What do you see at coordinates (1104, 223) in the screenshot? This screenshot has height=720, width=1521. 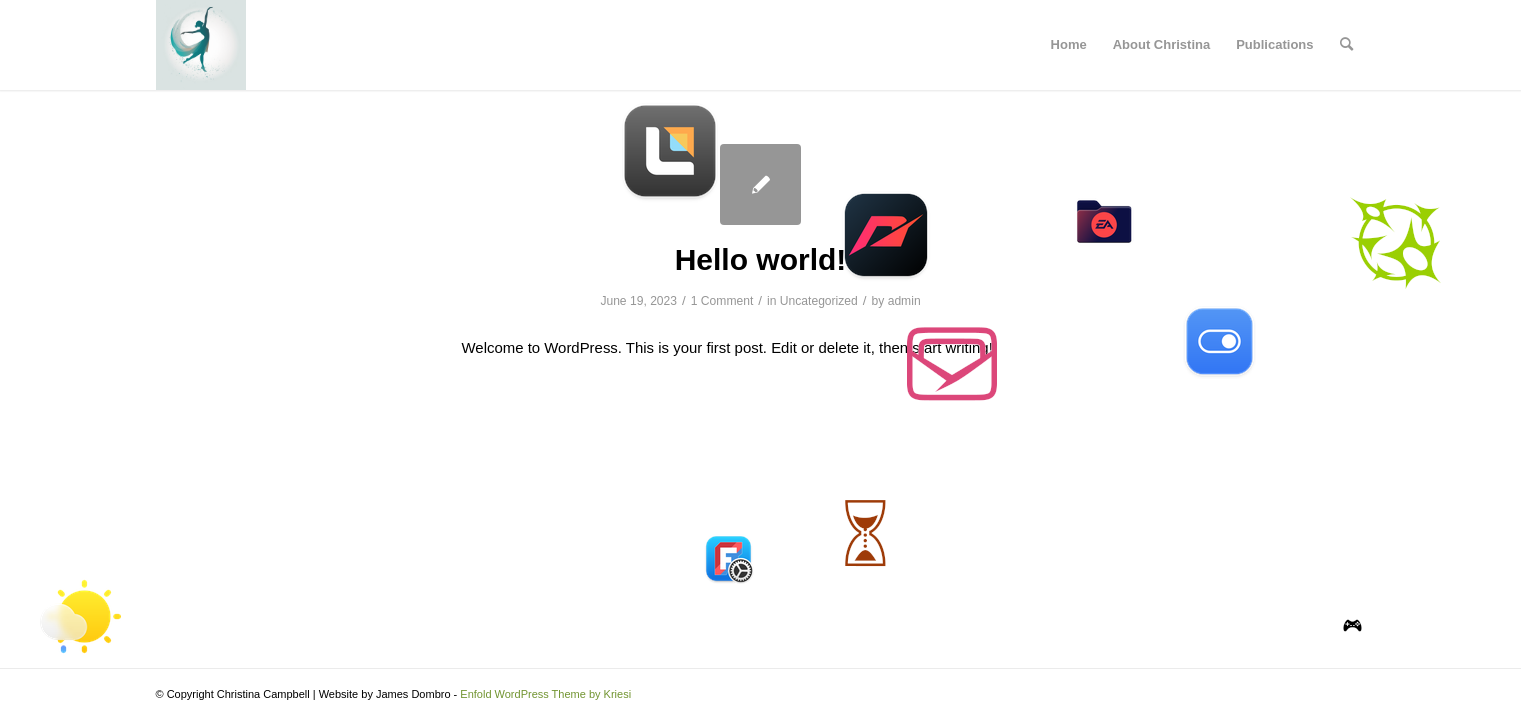 I see `folder for EA (Electronic Arts) games or applications` at bounding box center [1104, 223].